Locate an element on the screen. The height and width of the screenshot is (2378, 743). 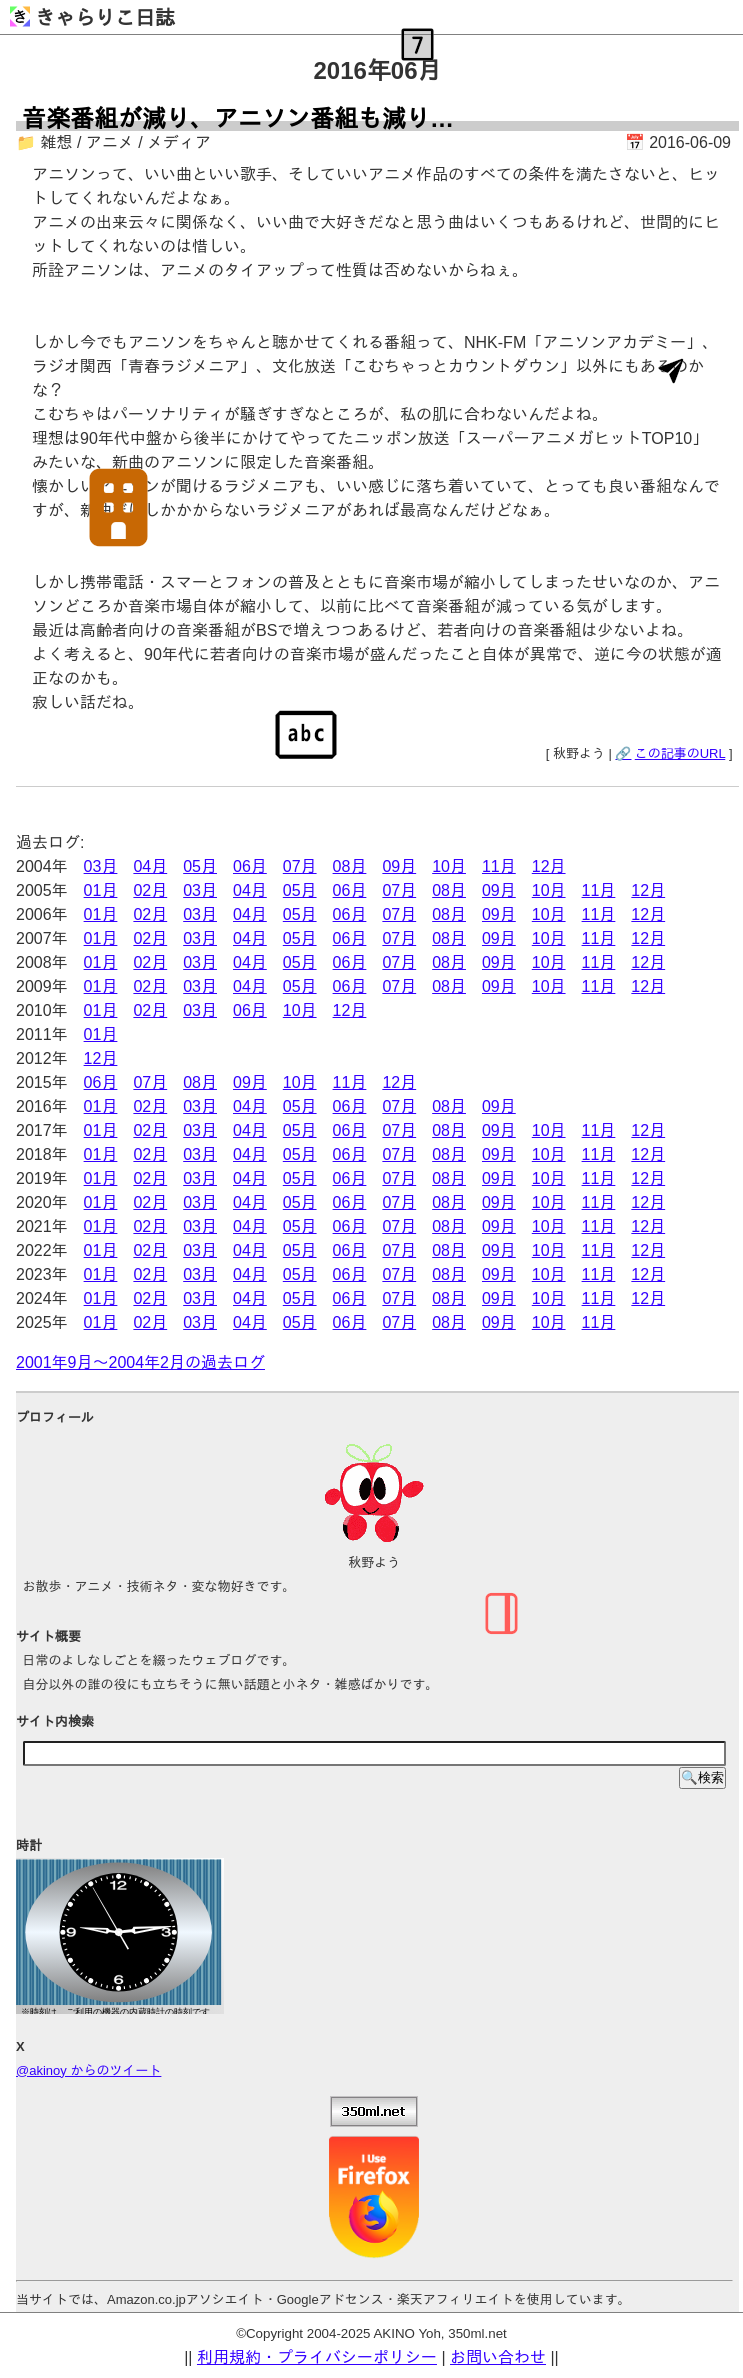
select or navigate to item number seven is located at coordinates (417, 44).